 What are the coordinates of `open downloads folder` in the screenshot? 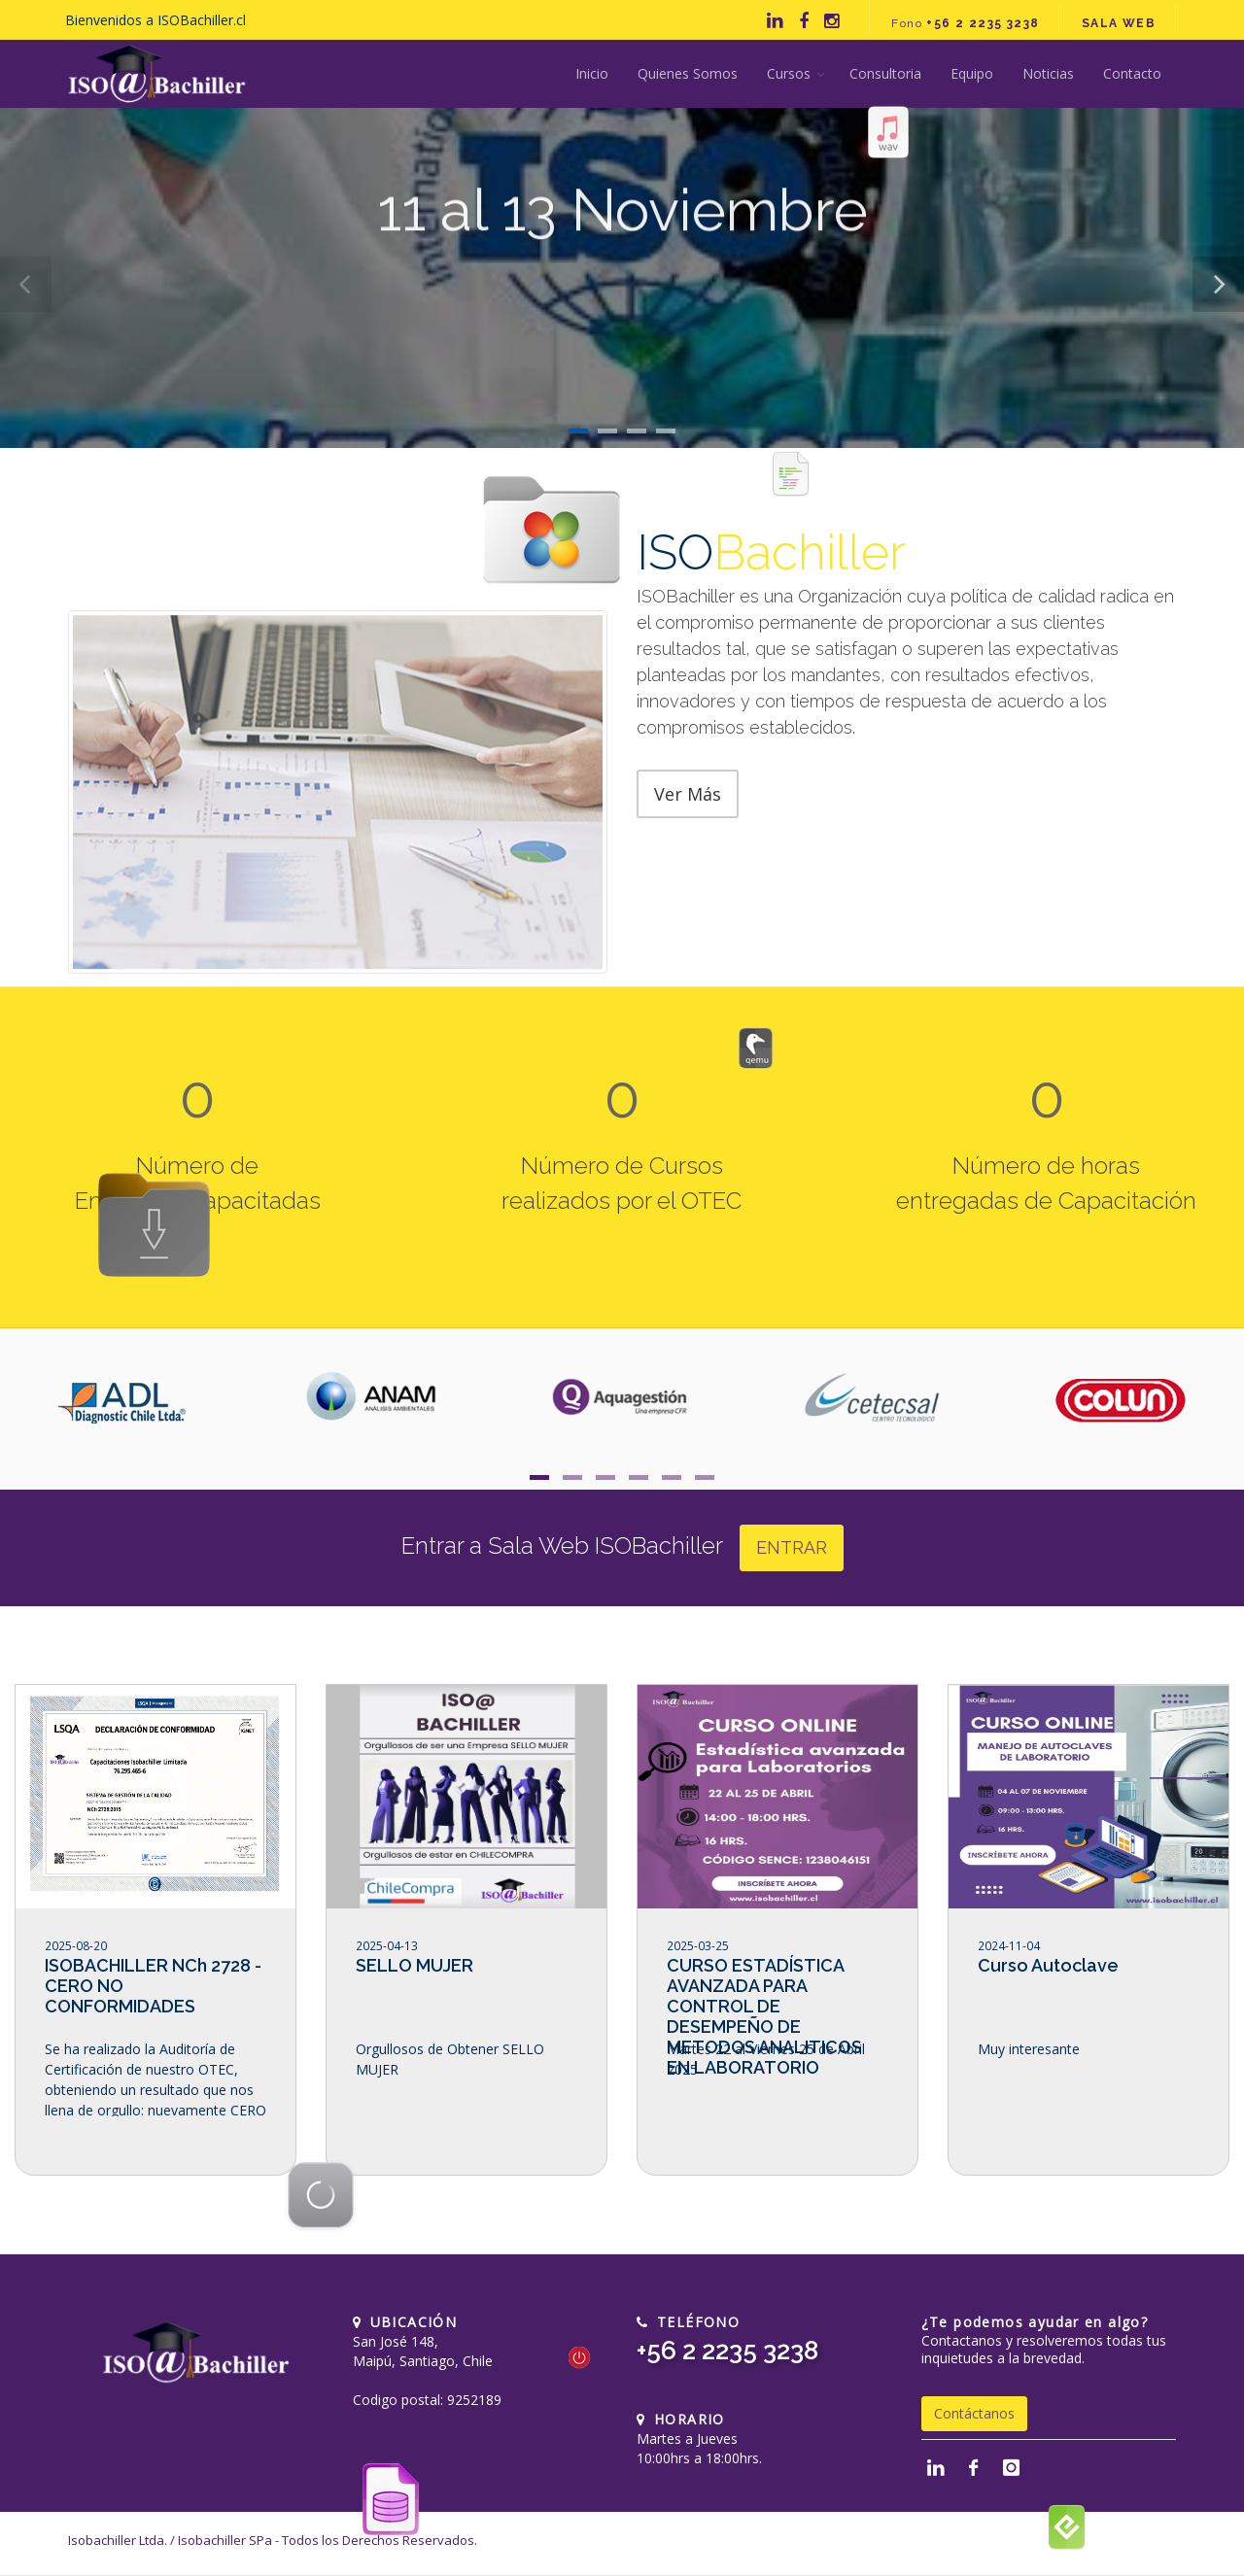 It's located at (154, 1224).